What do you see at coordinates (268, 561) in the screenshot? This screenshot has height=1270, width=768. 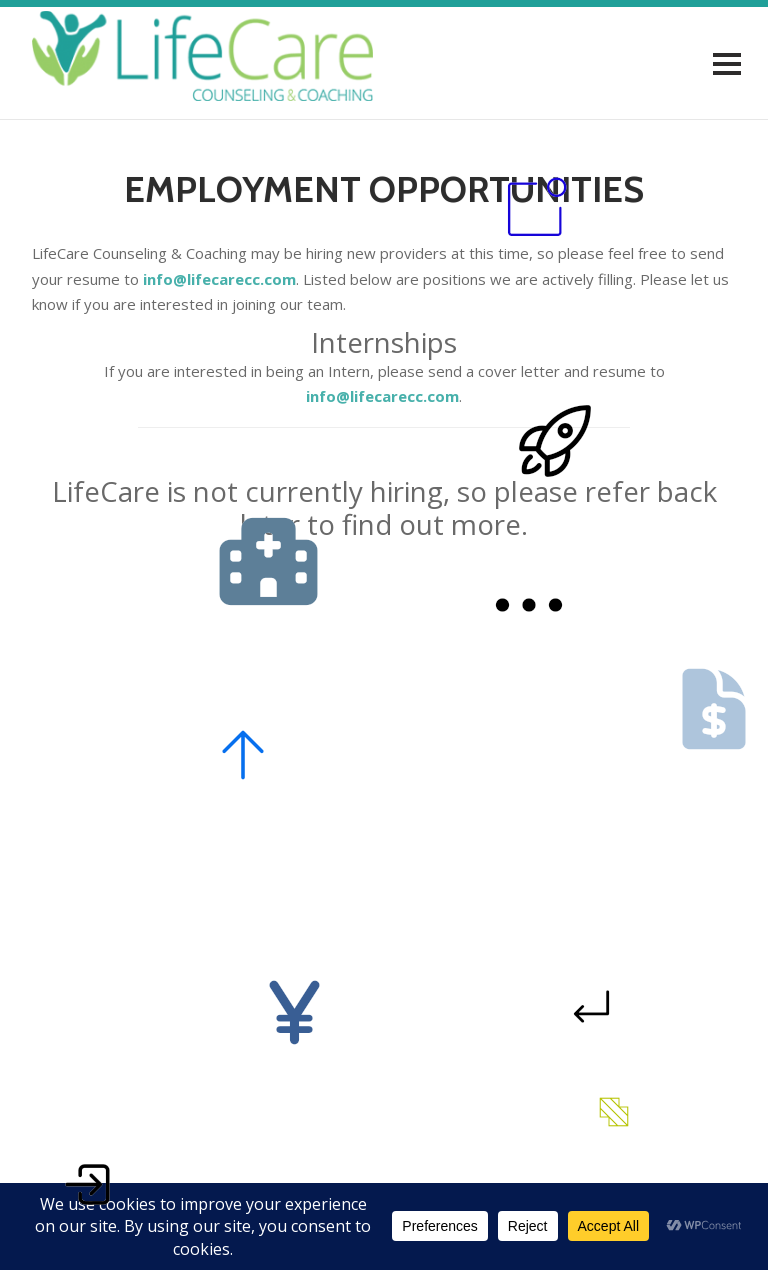 I see `find nearby hospitals or medical facilities` at bounding box center [268, 561].